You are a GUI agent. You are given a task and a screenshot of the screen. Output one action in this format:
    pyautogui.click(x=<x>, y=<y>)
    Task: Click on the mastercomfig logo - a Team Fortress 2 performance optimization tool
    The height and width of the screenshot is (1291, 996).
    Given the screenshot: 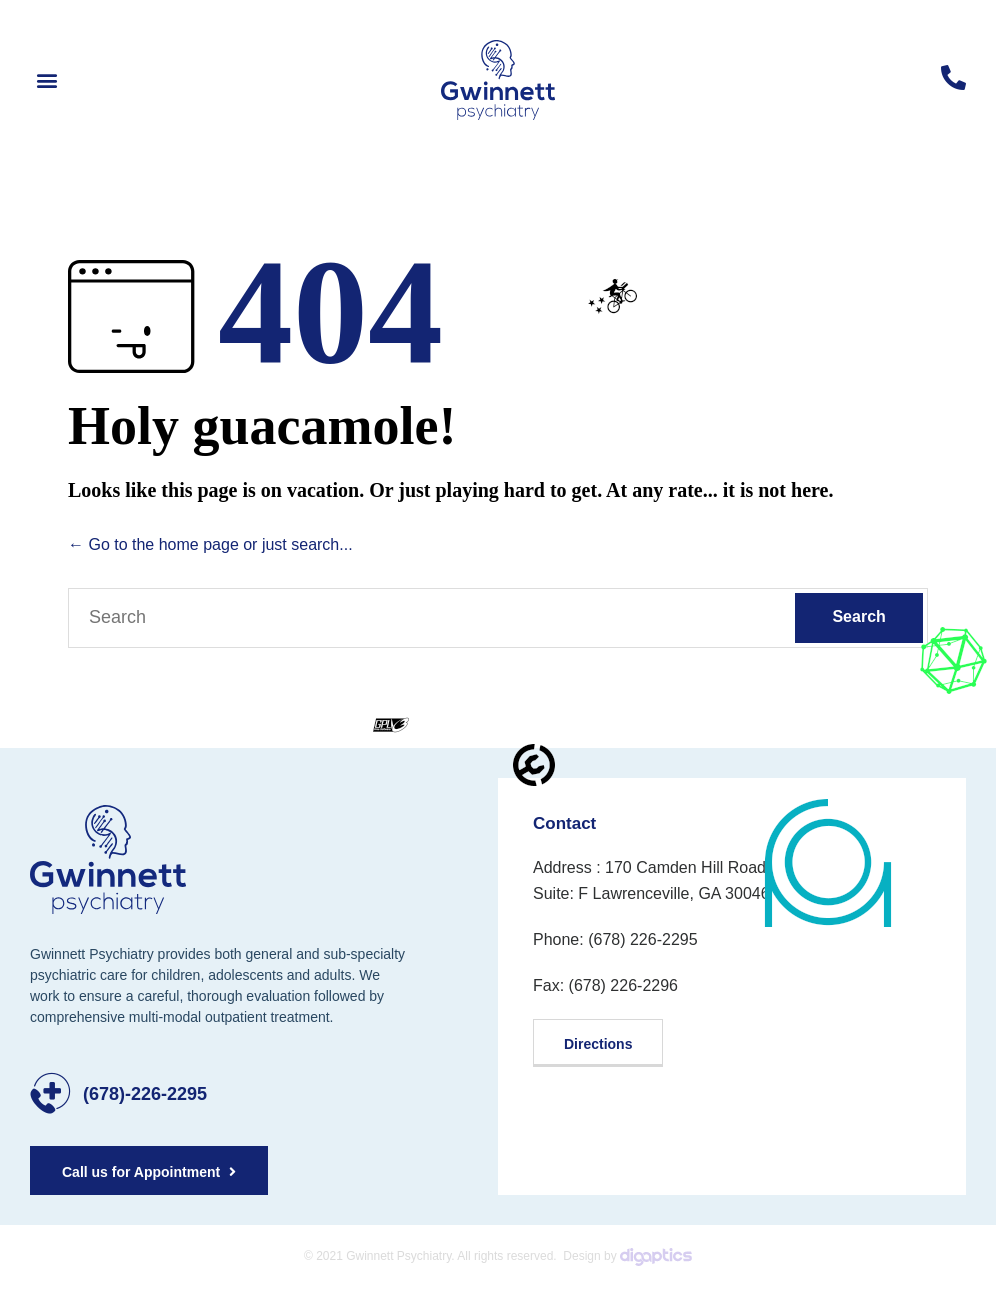 What is the action you would take?
    pyautogui.click(x=828, y=863)
    